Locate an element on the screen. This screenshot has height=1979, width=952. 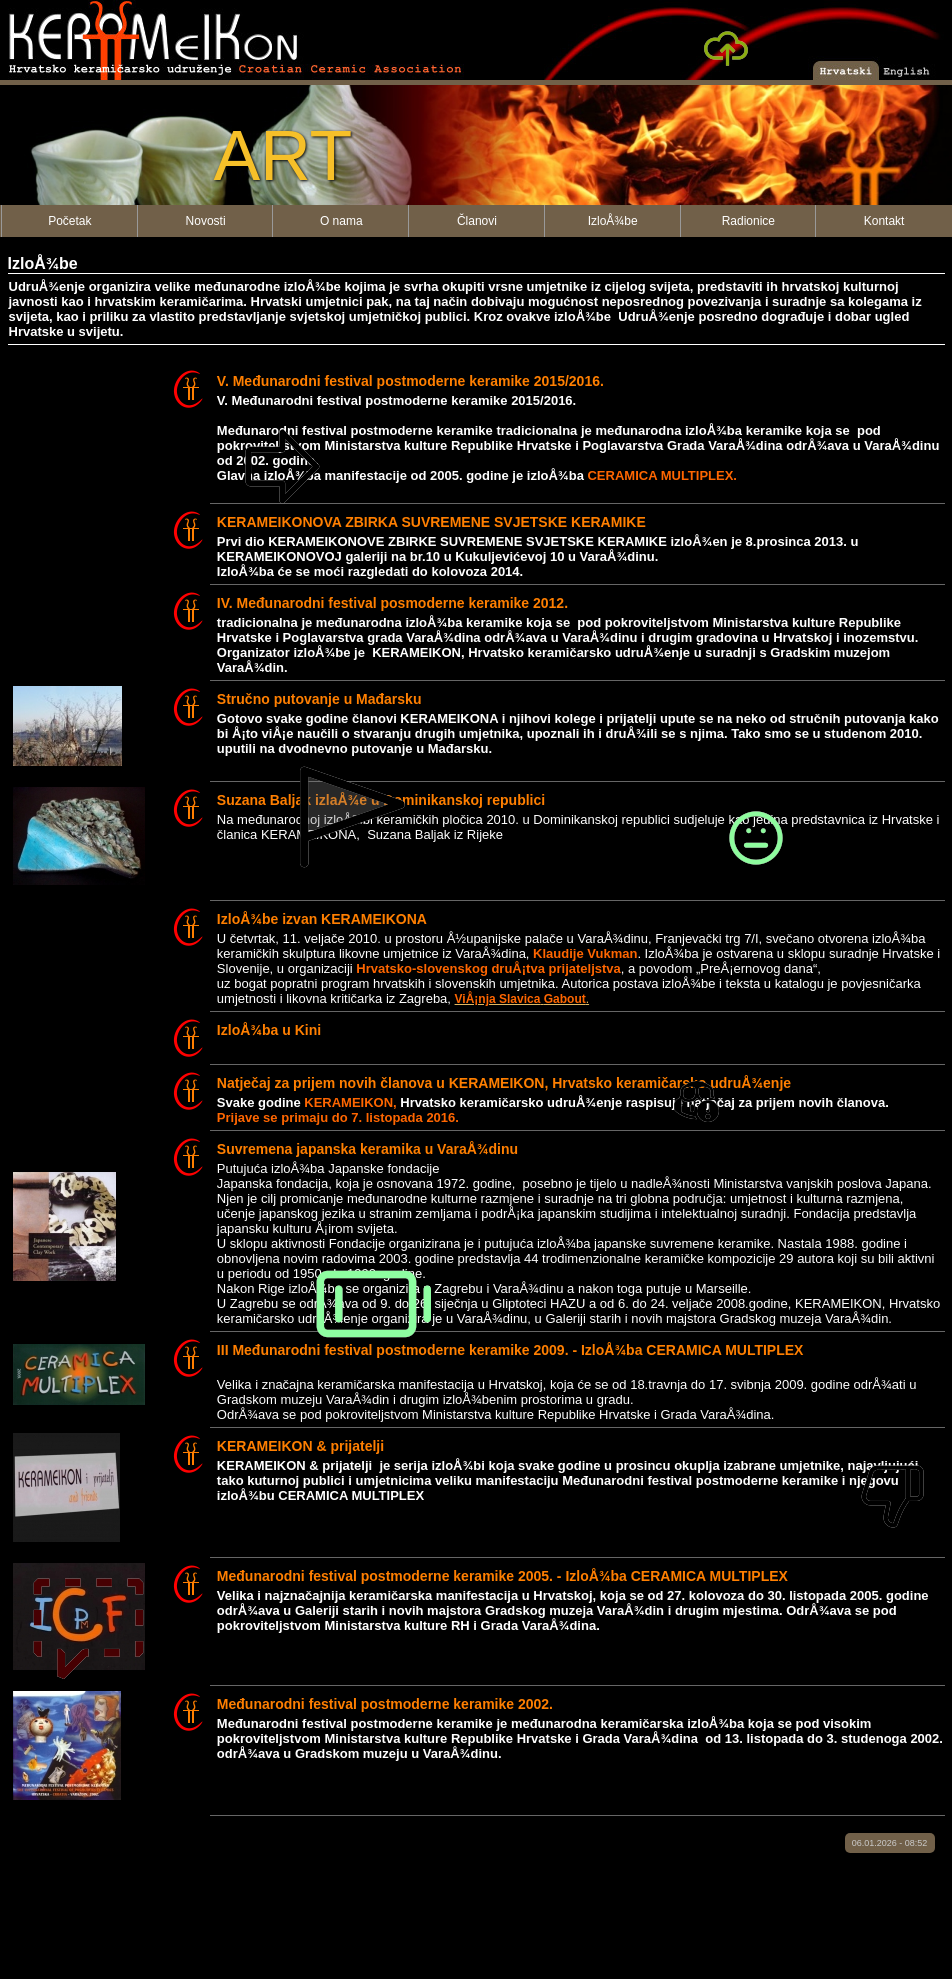
navigate to the next item or step is located at coordinates (279, 466).